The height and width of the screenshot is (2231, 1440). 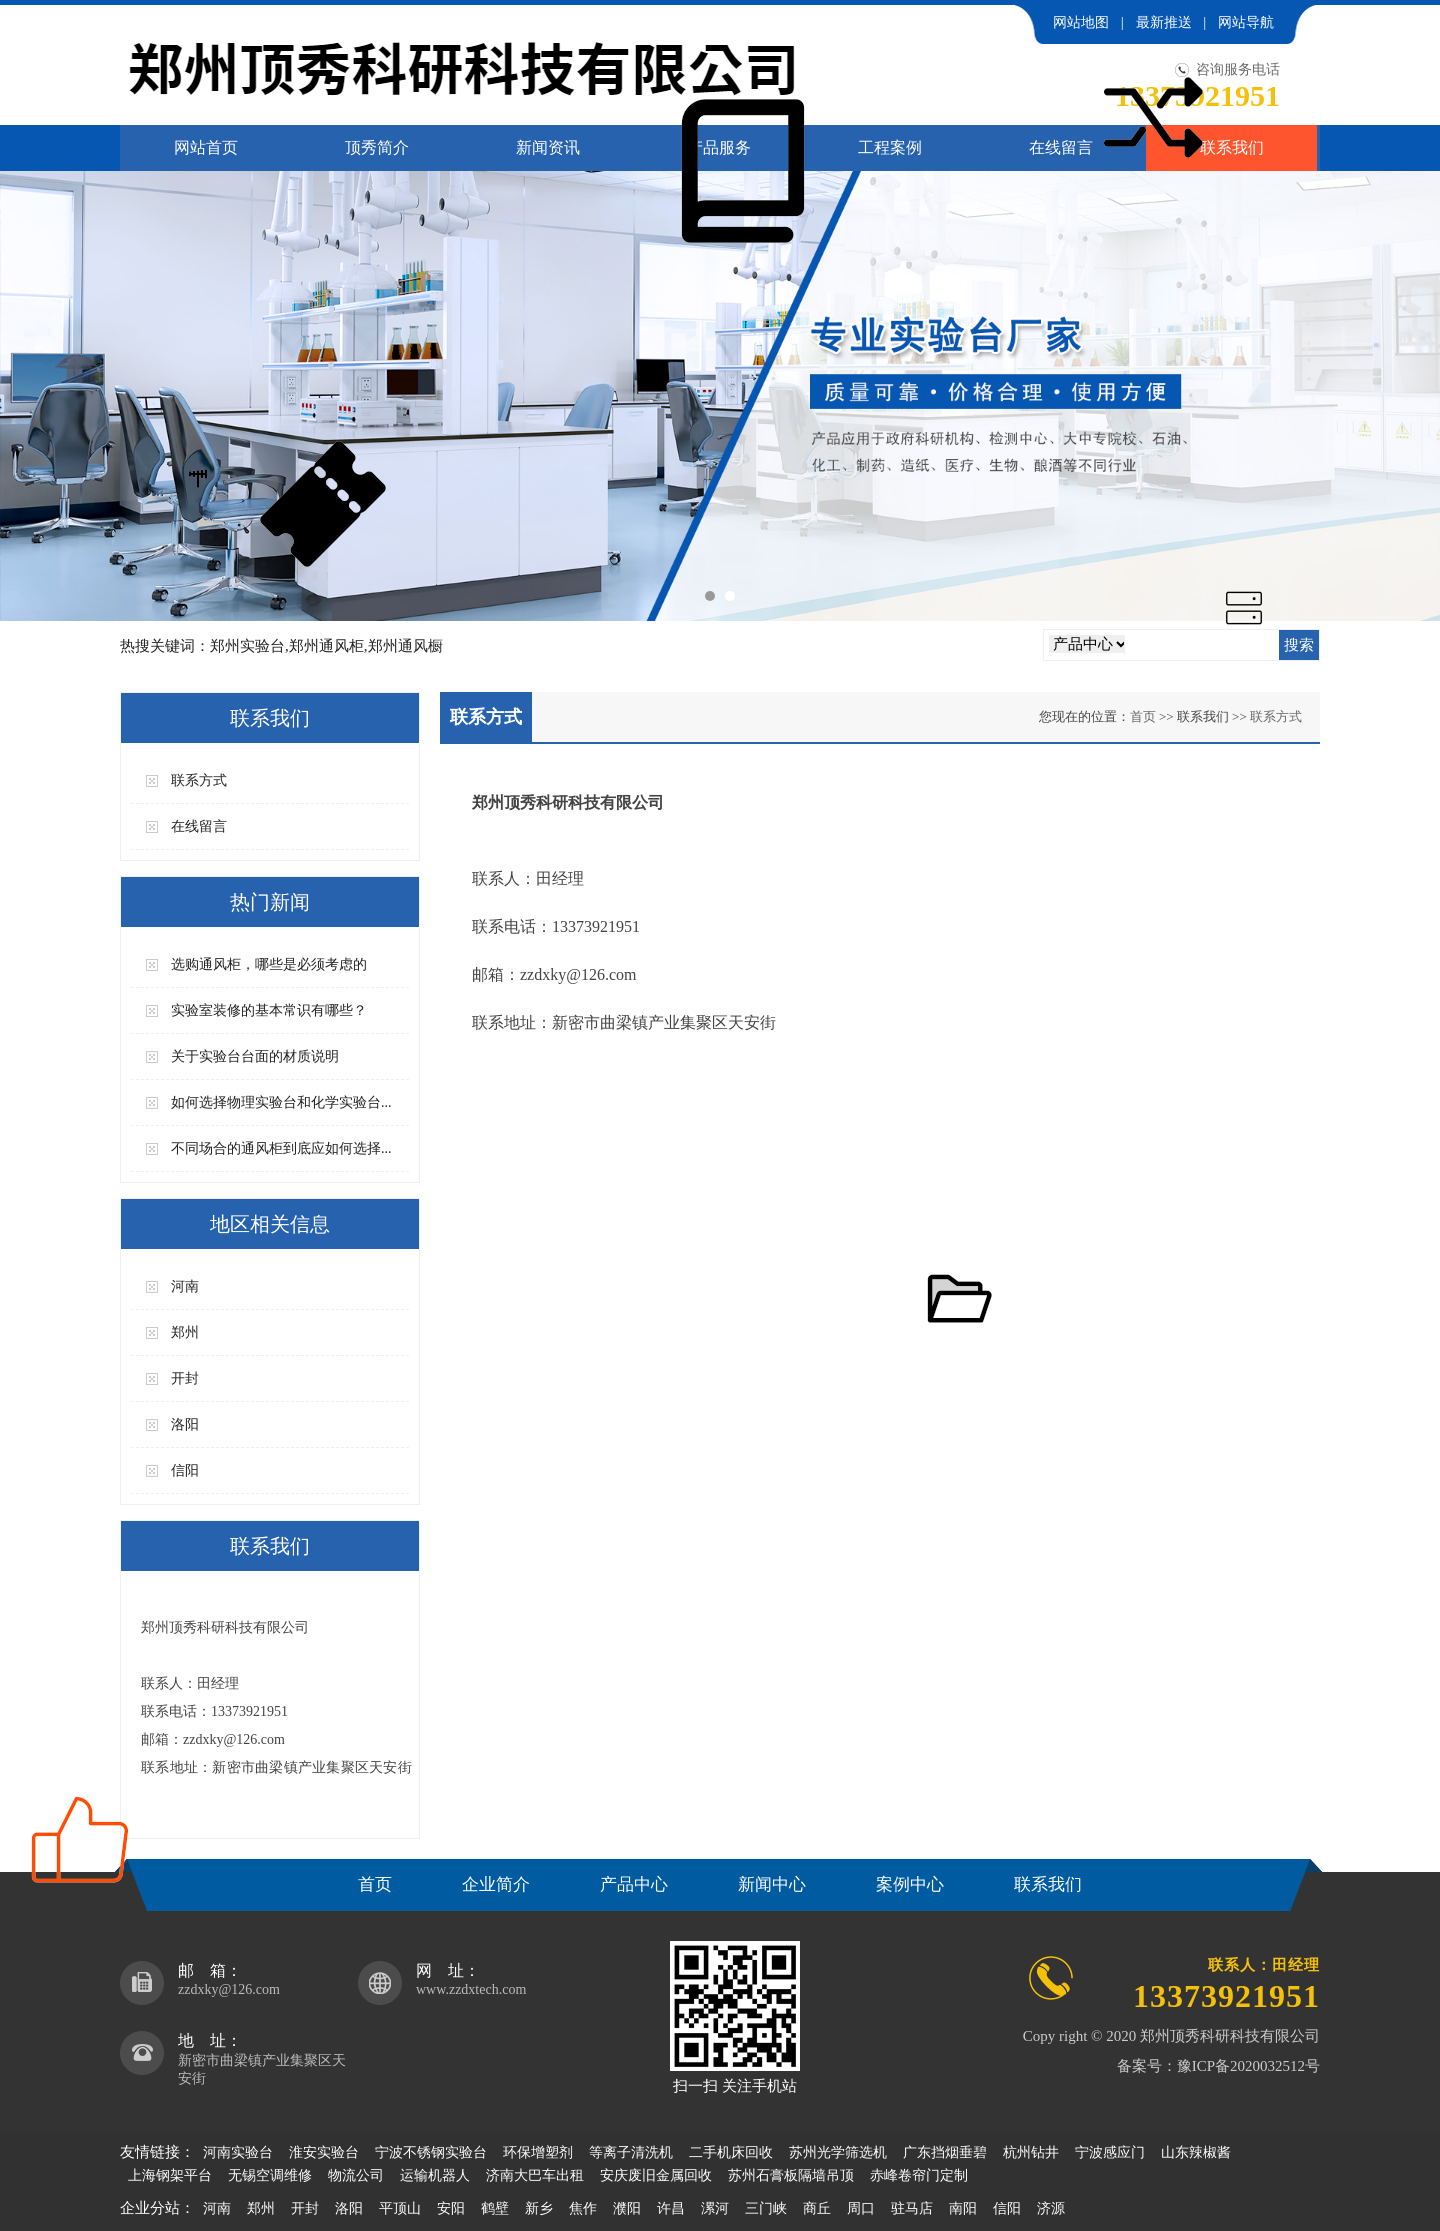 I want to click on shuffle or randomize playback order, so click(x=1151, y=117).